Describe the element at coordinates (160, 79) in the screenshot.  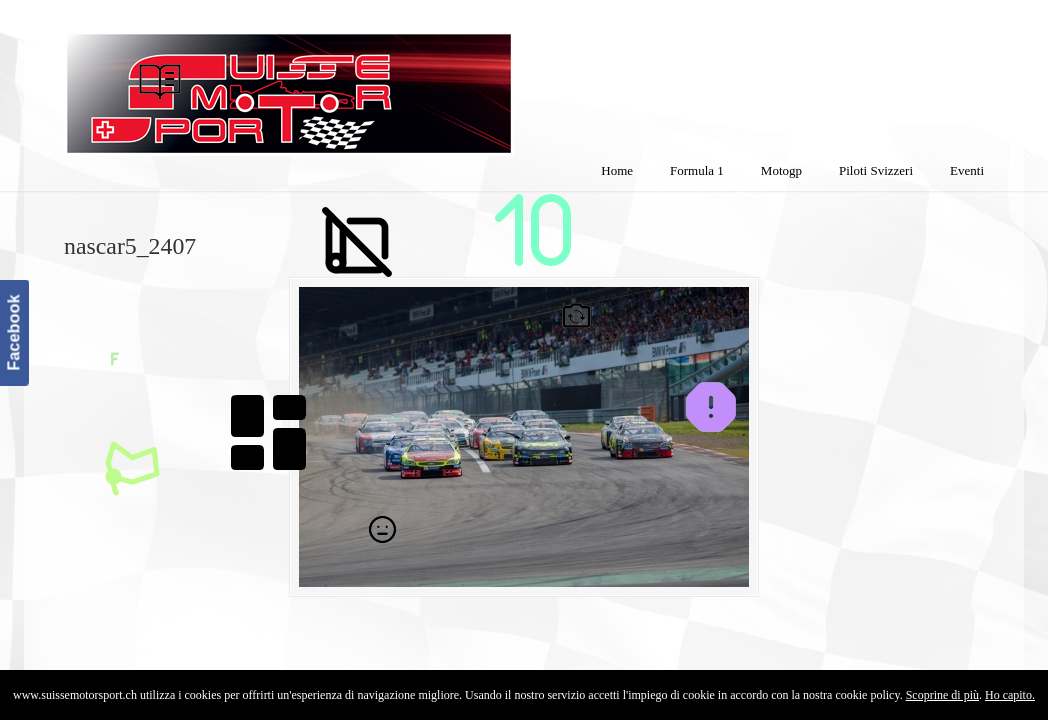
I see `open reading mode or e-reader` at that location.